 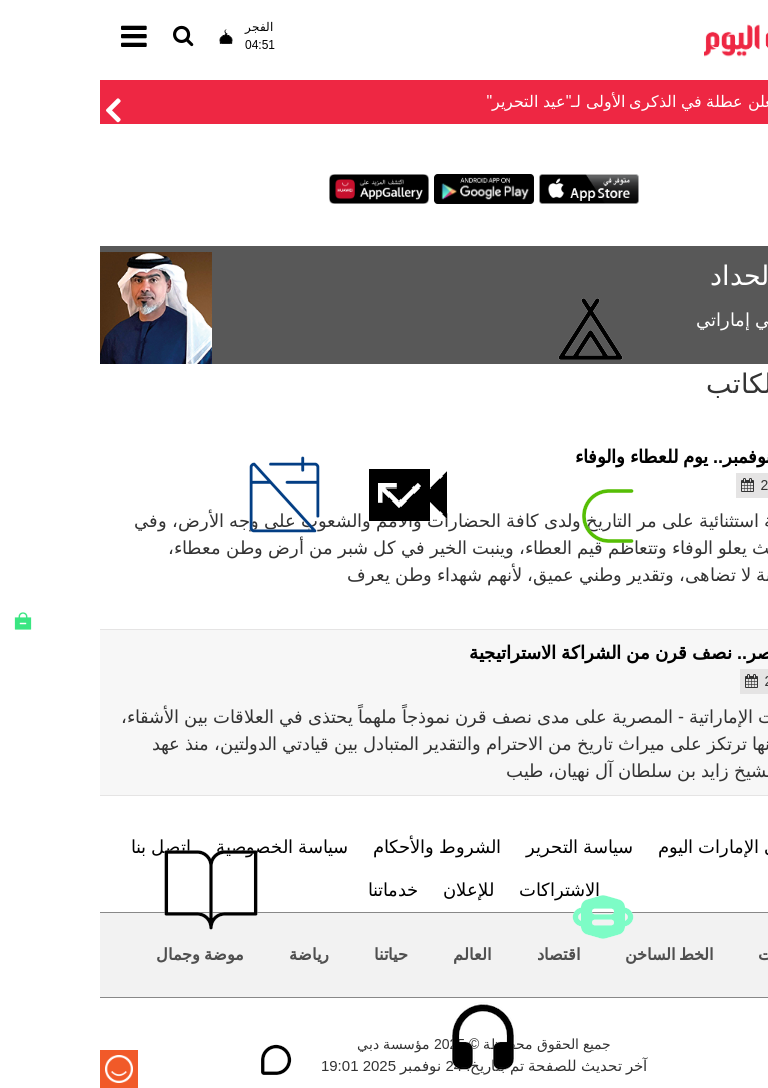 I want to click on indicates a missed video call, so click(x=408, y=495).